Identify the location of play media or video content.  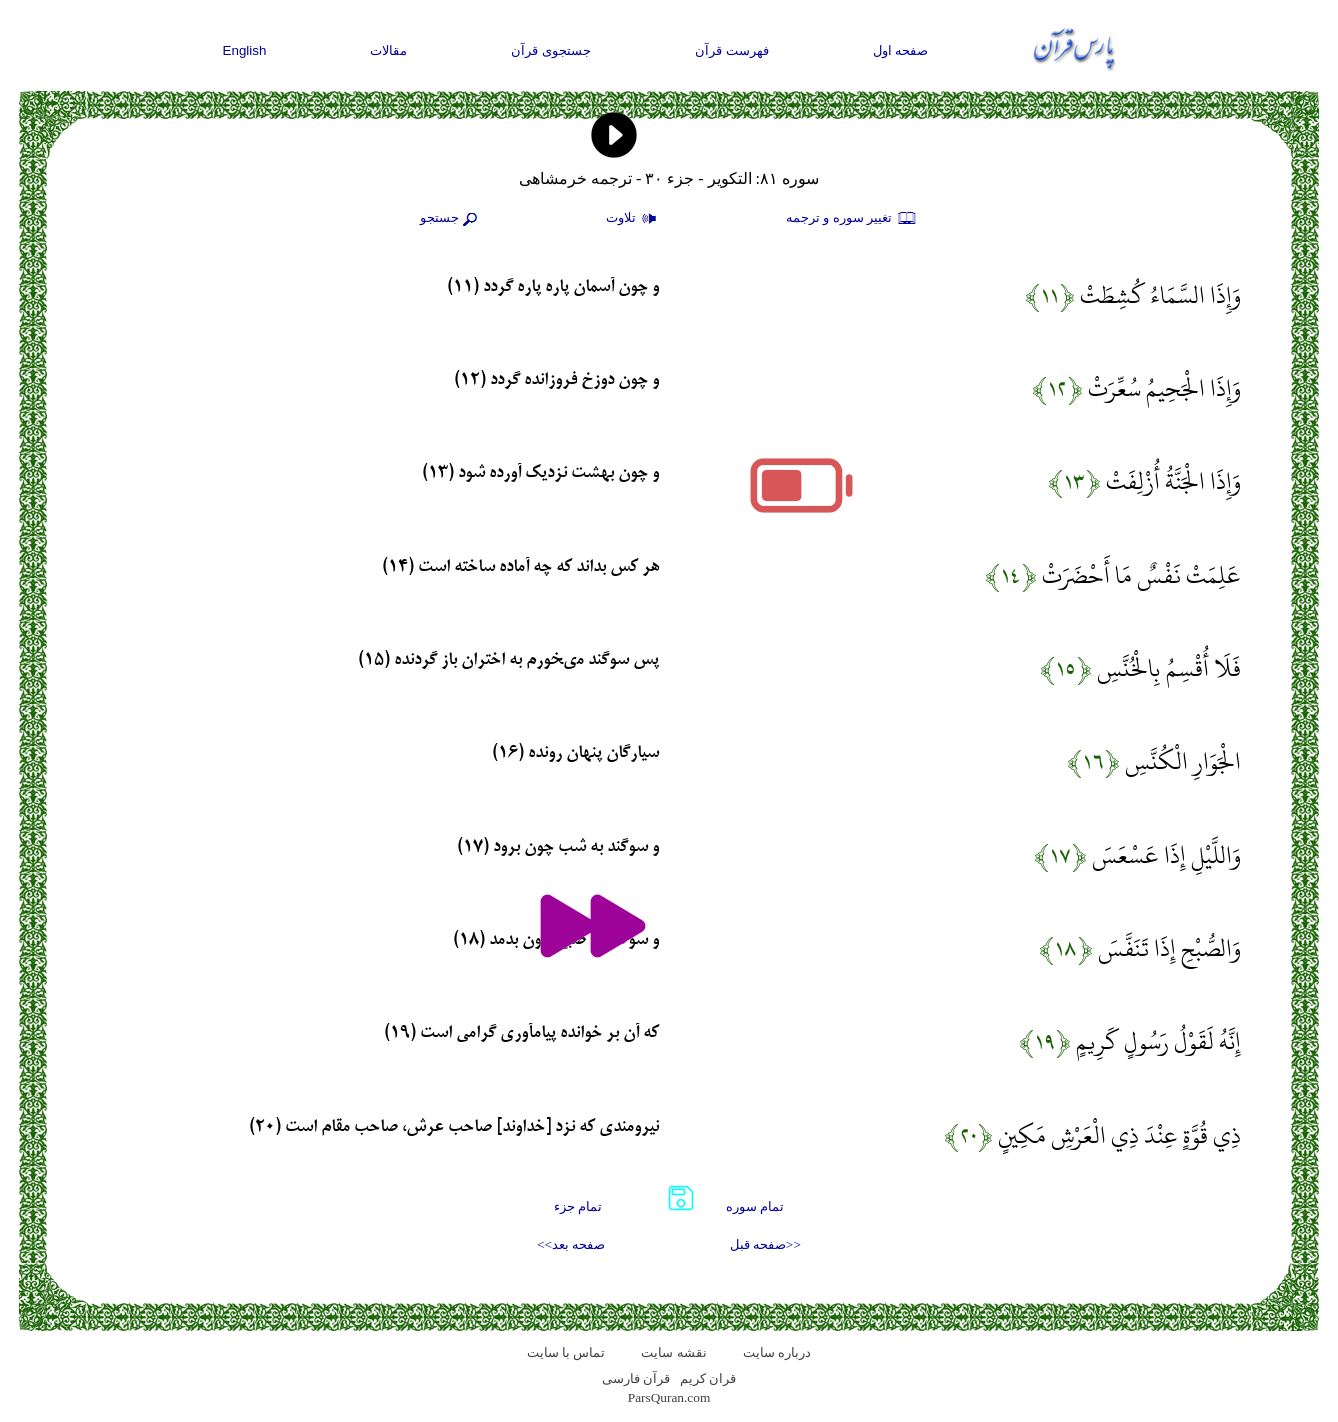
(614, 135).